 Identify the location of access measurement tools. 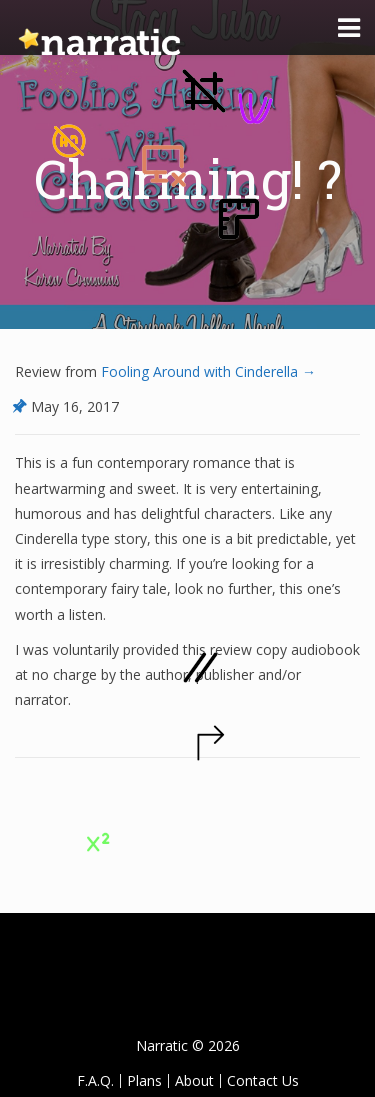
(239, 219).